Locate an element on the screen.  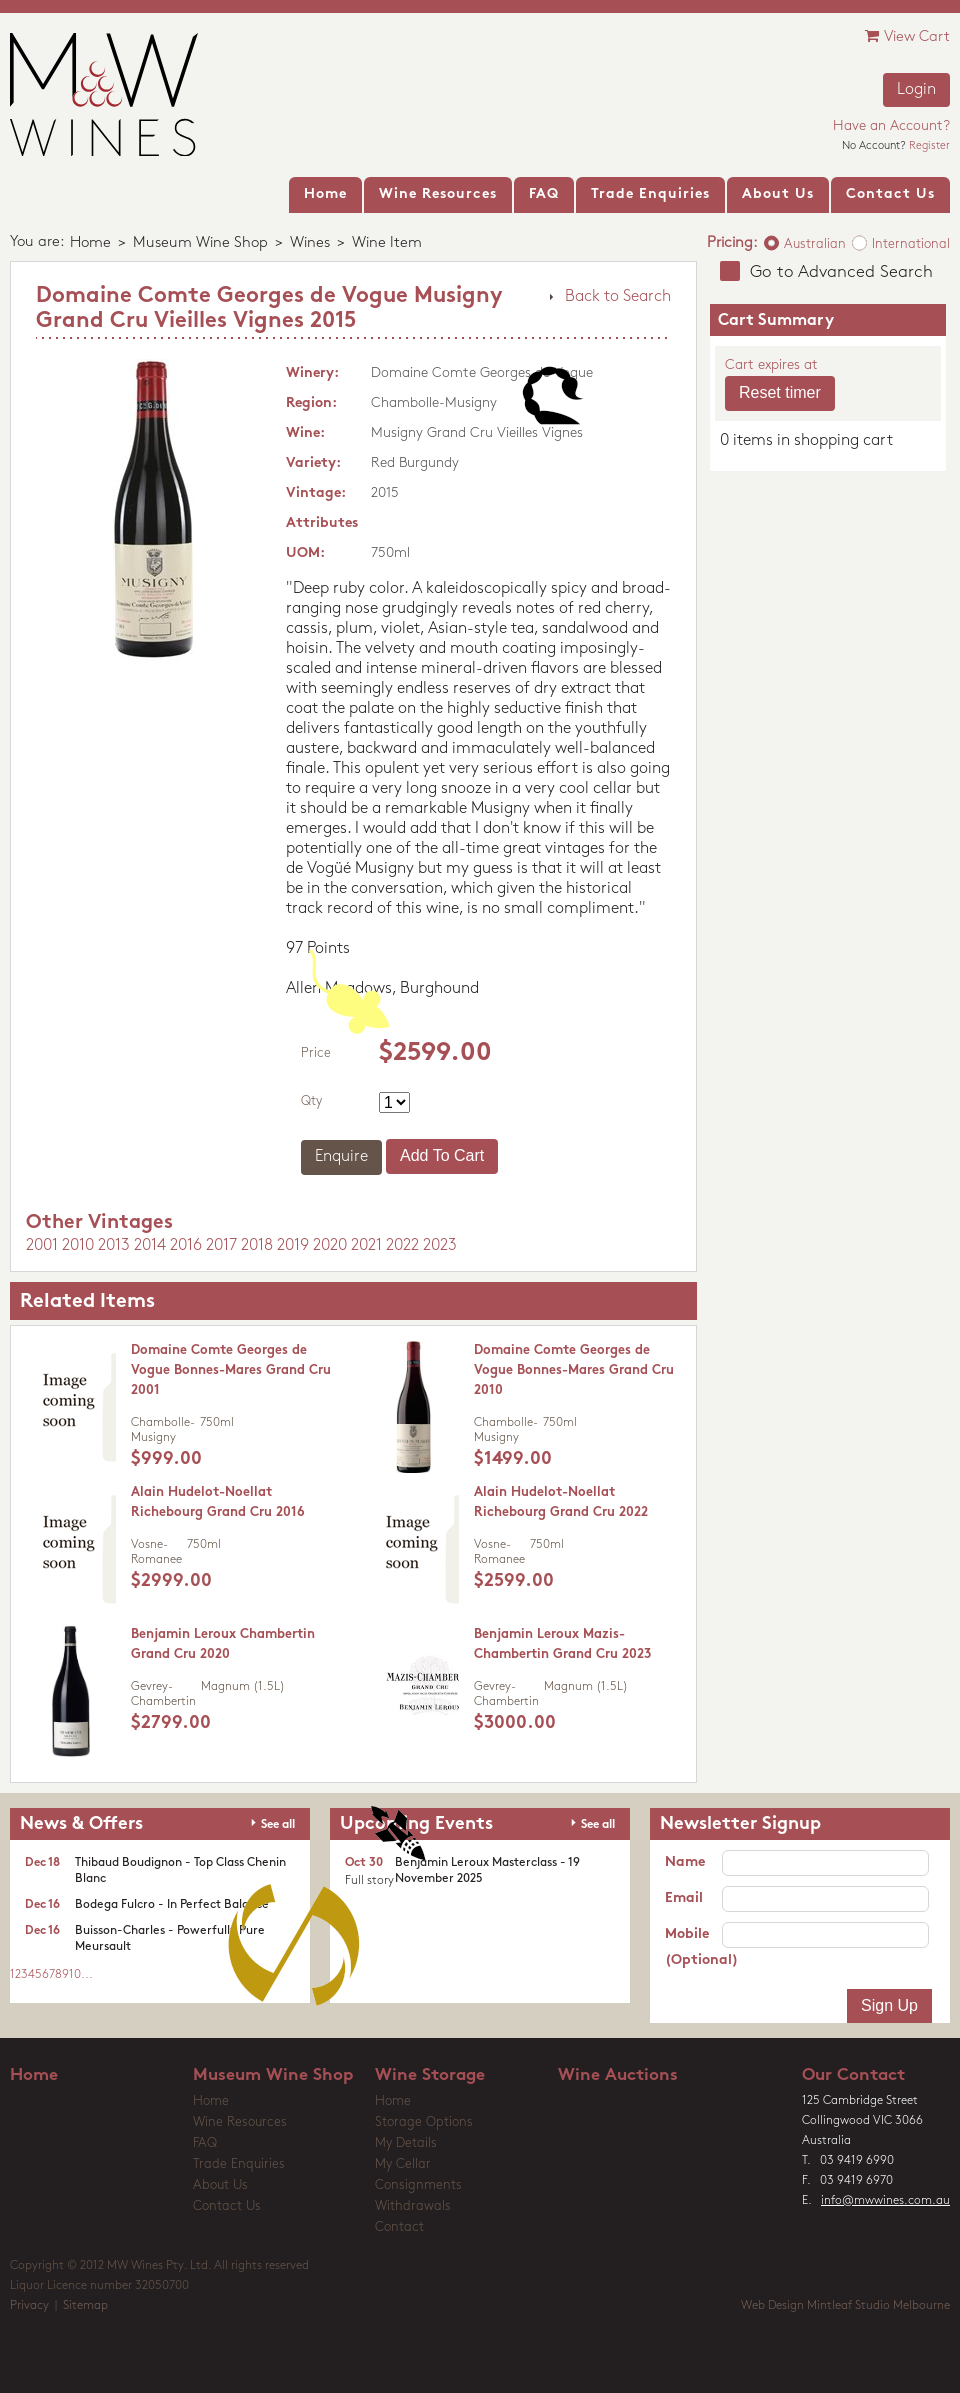
scorpion creature or enemy type in a game is located at coordinates (552, 393).